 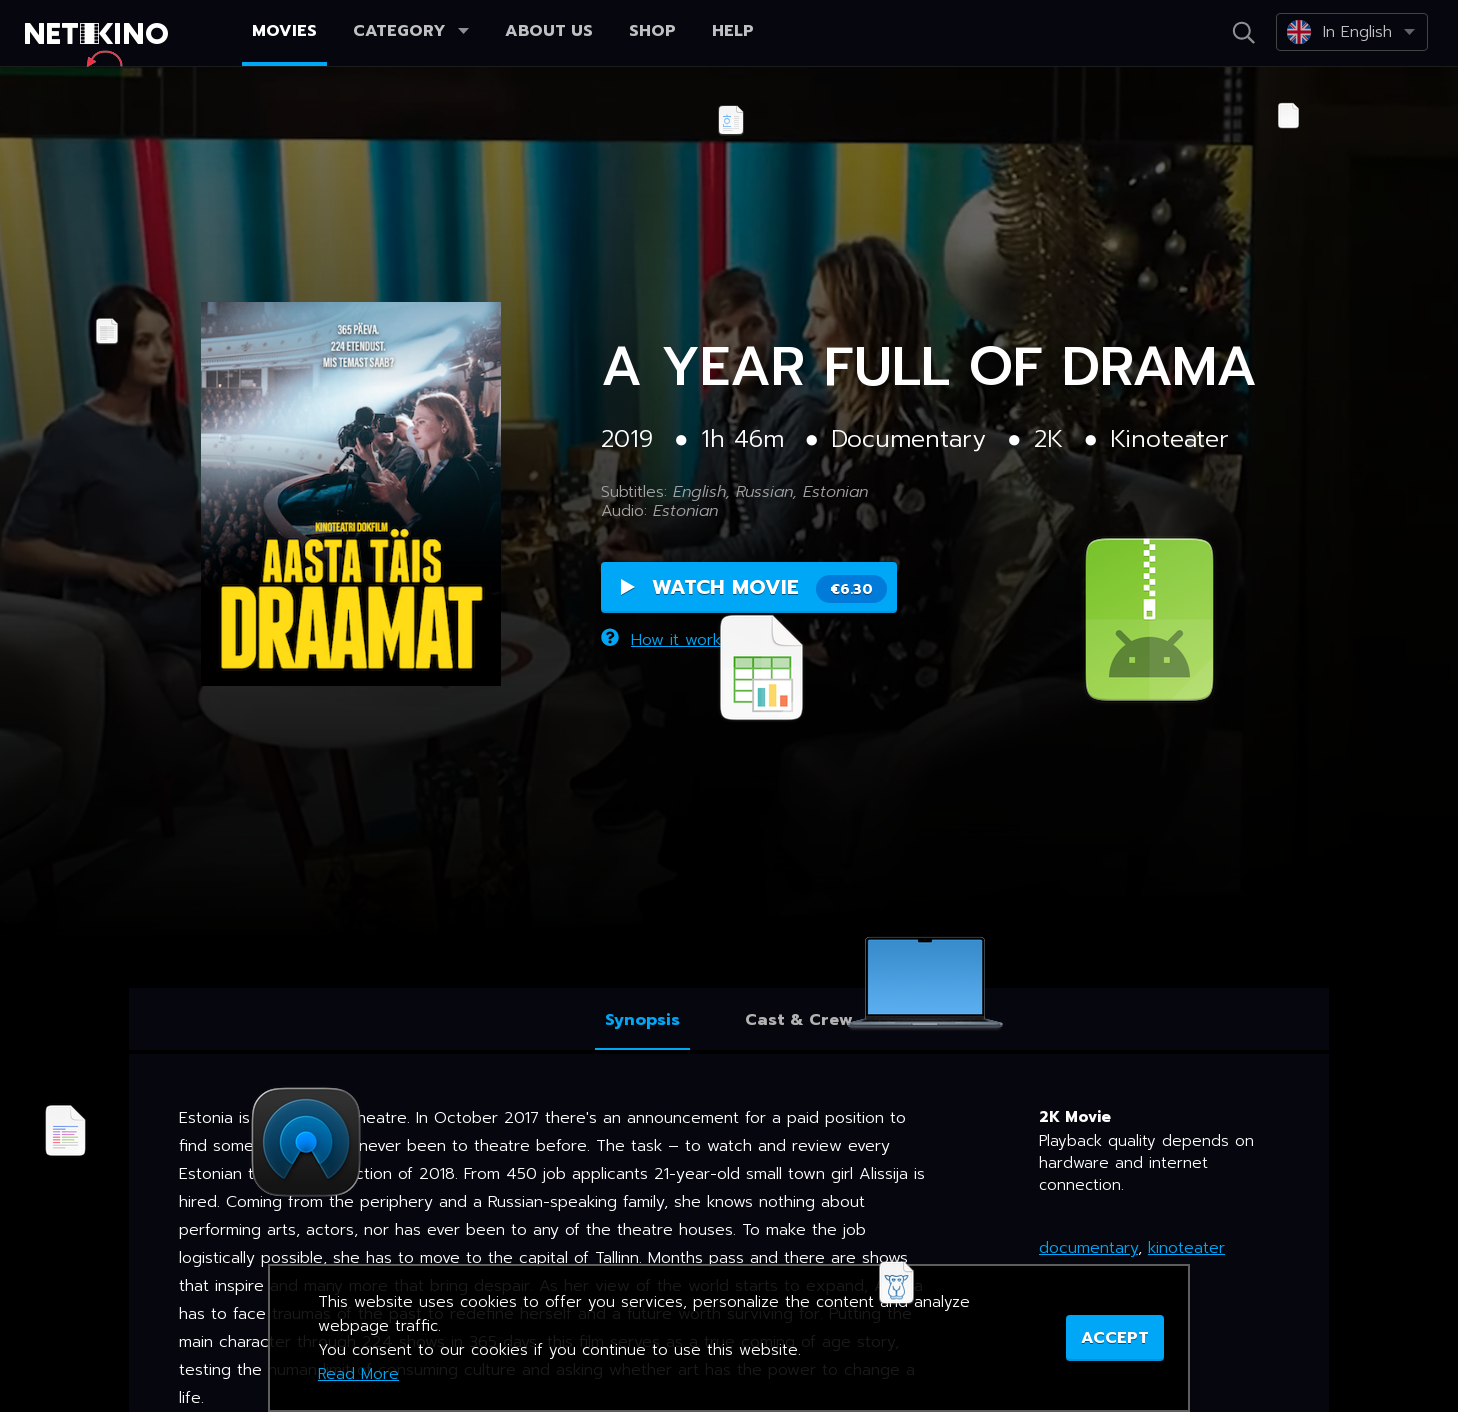 What do you see at coordinates (731, 120) in the screenshot?
I see `a hancom hangul word processor document file` at bounding box center [731, 120].